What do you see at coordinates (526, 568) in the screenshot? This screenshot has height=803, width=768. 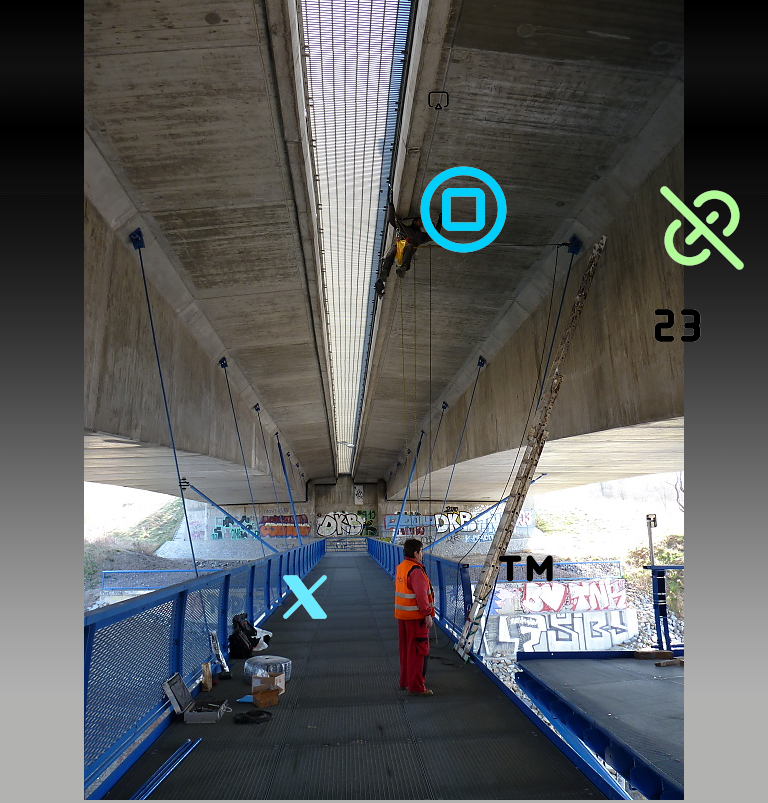 I see `indicates trademarked content or branding` at bounding box center [526, 568].